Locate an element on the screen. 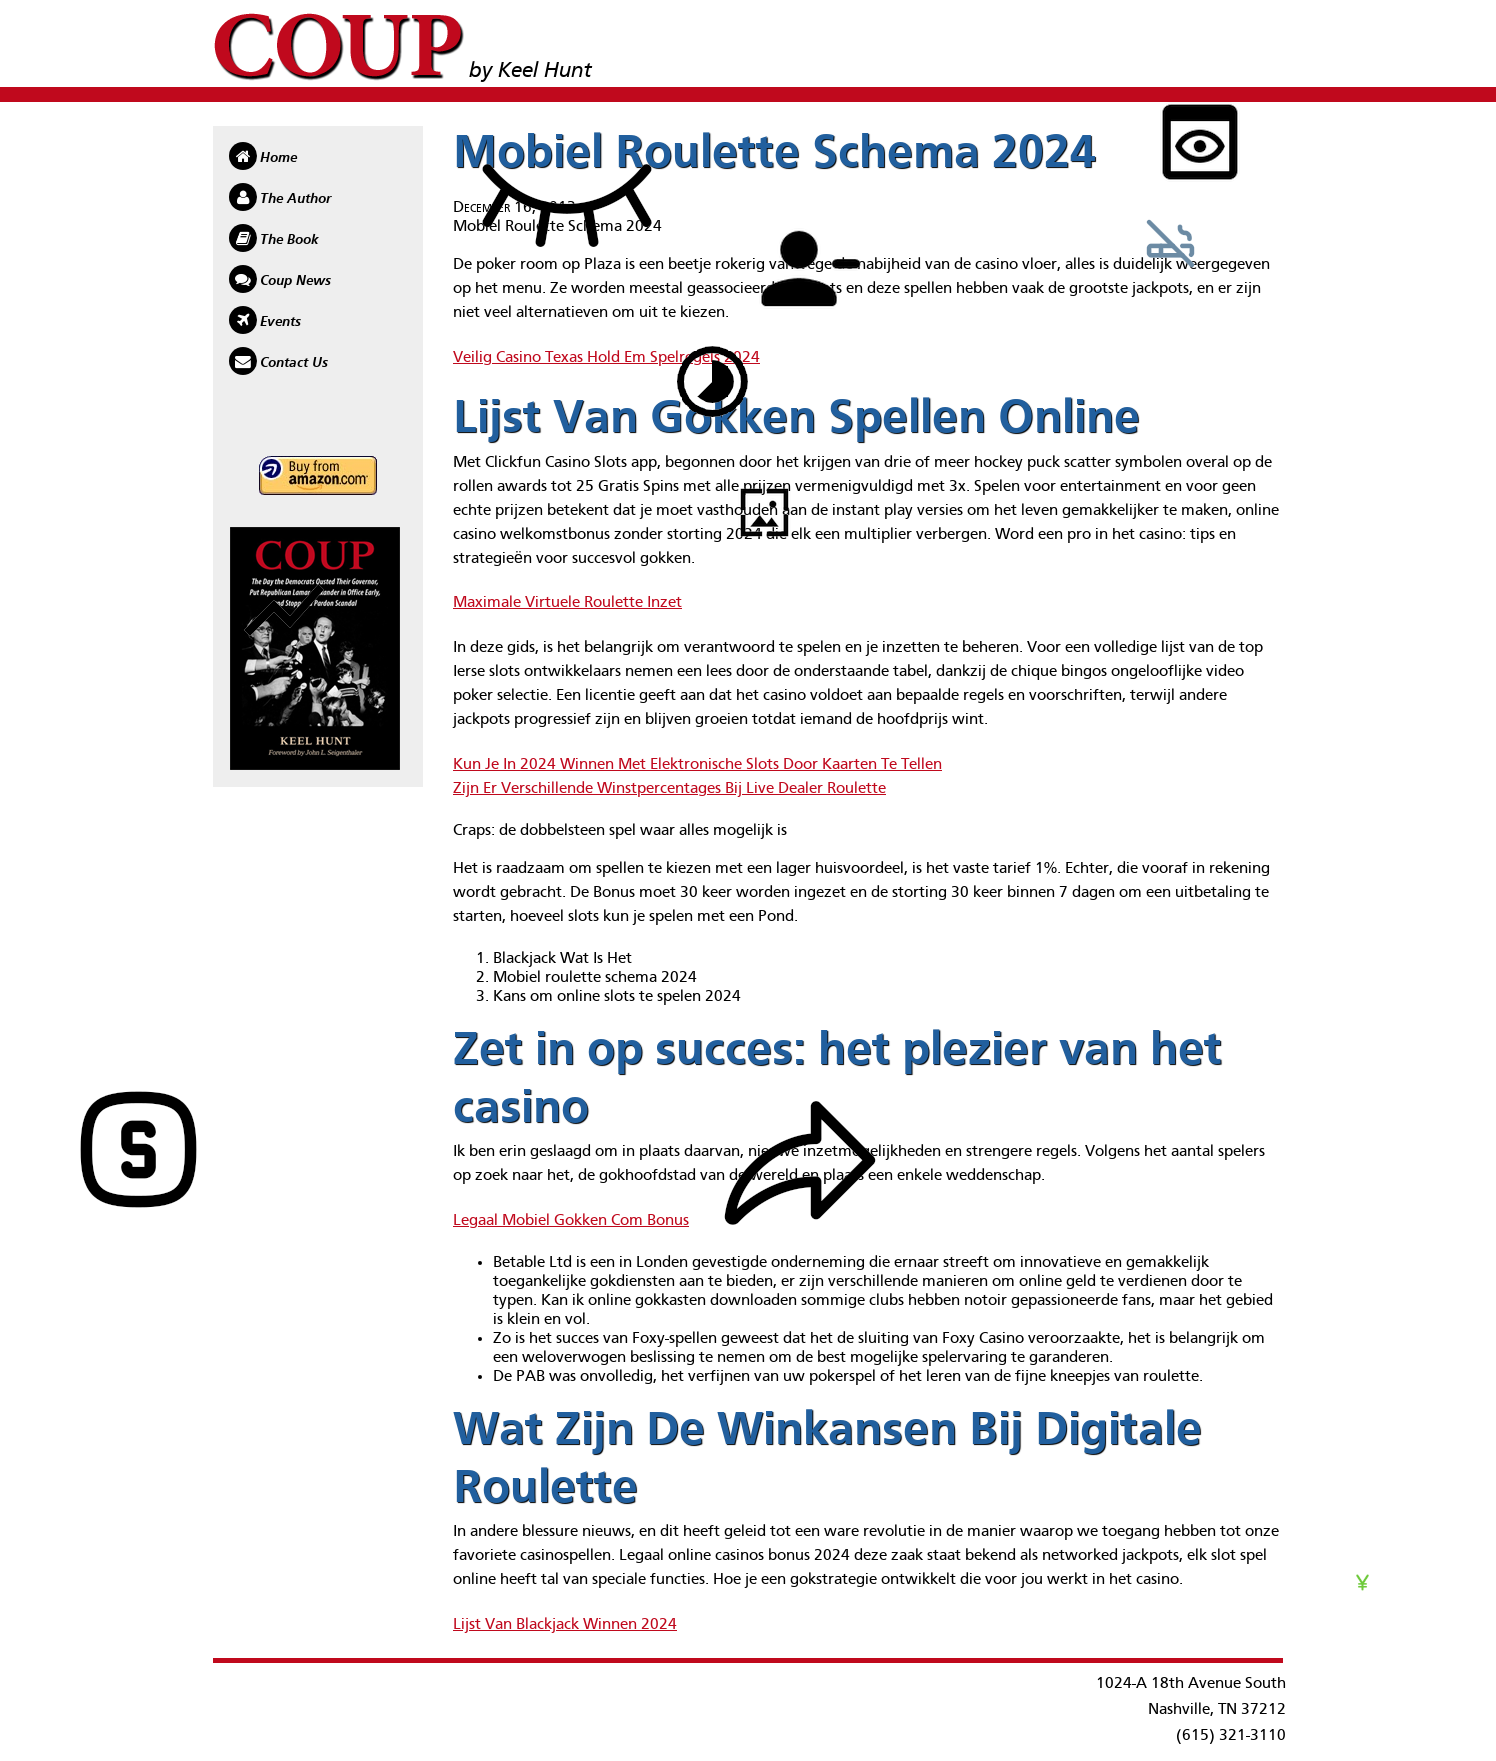 This screenshot has height=1761, width=1496. remove a contact or friend is located at coordinates (808, 268).